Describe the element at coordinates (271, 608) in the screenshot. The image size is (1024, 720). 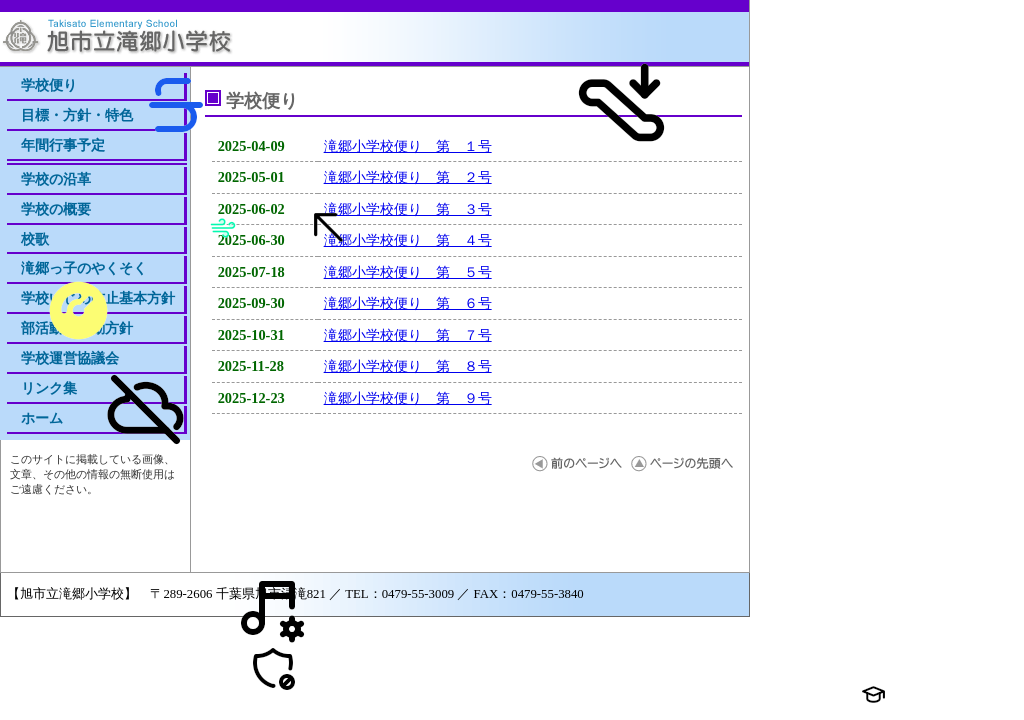
I see `access music or audio settings` at that location.